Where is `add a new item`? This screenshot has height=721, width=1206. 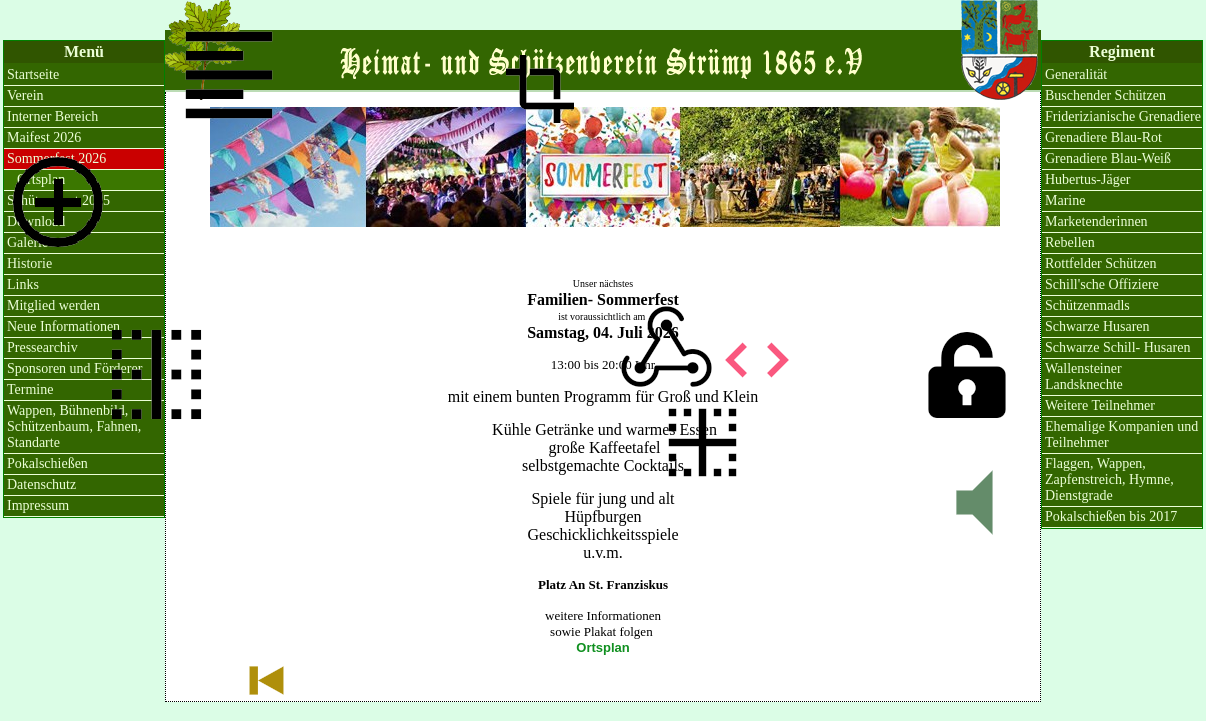 add a new item is located at coordinates (58, 202).